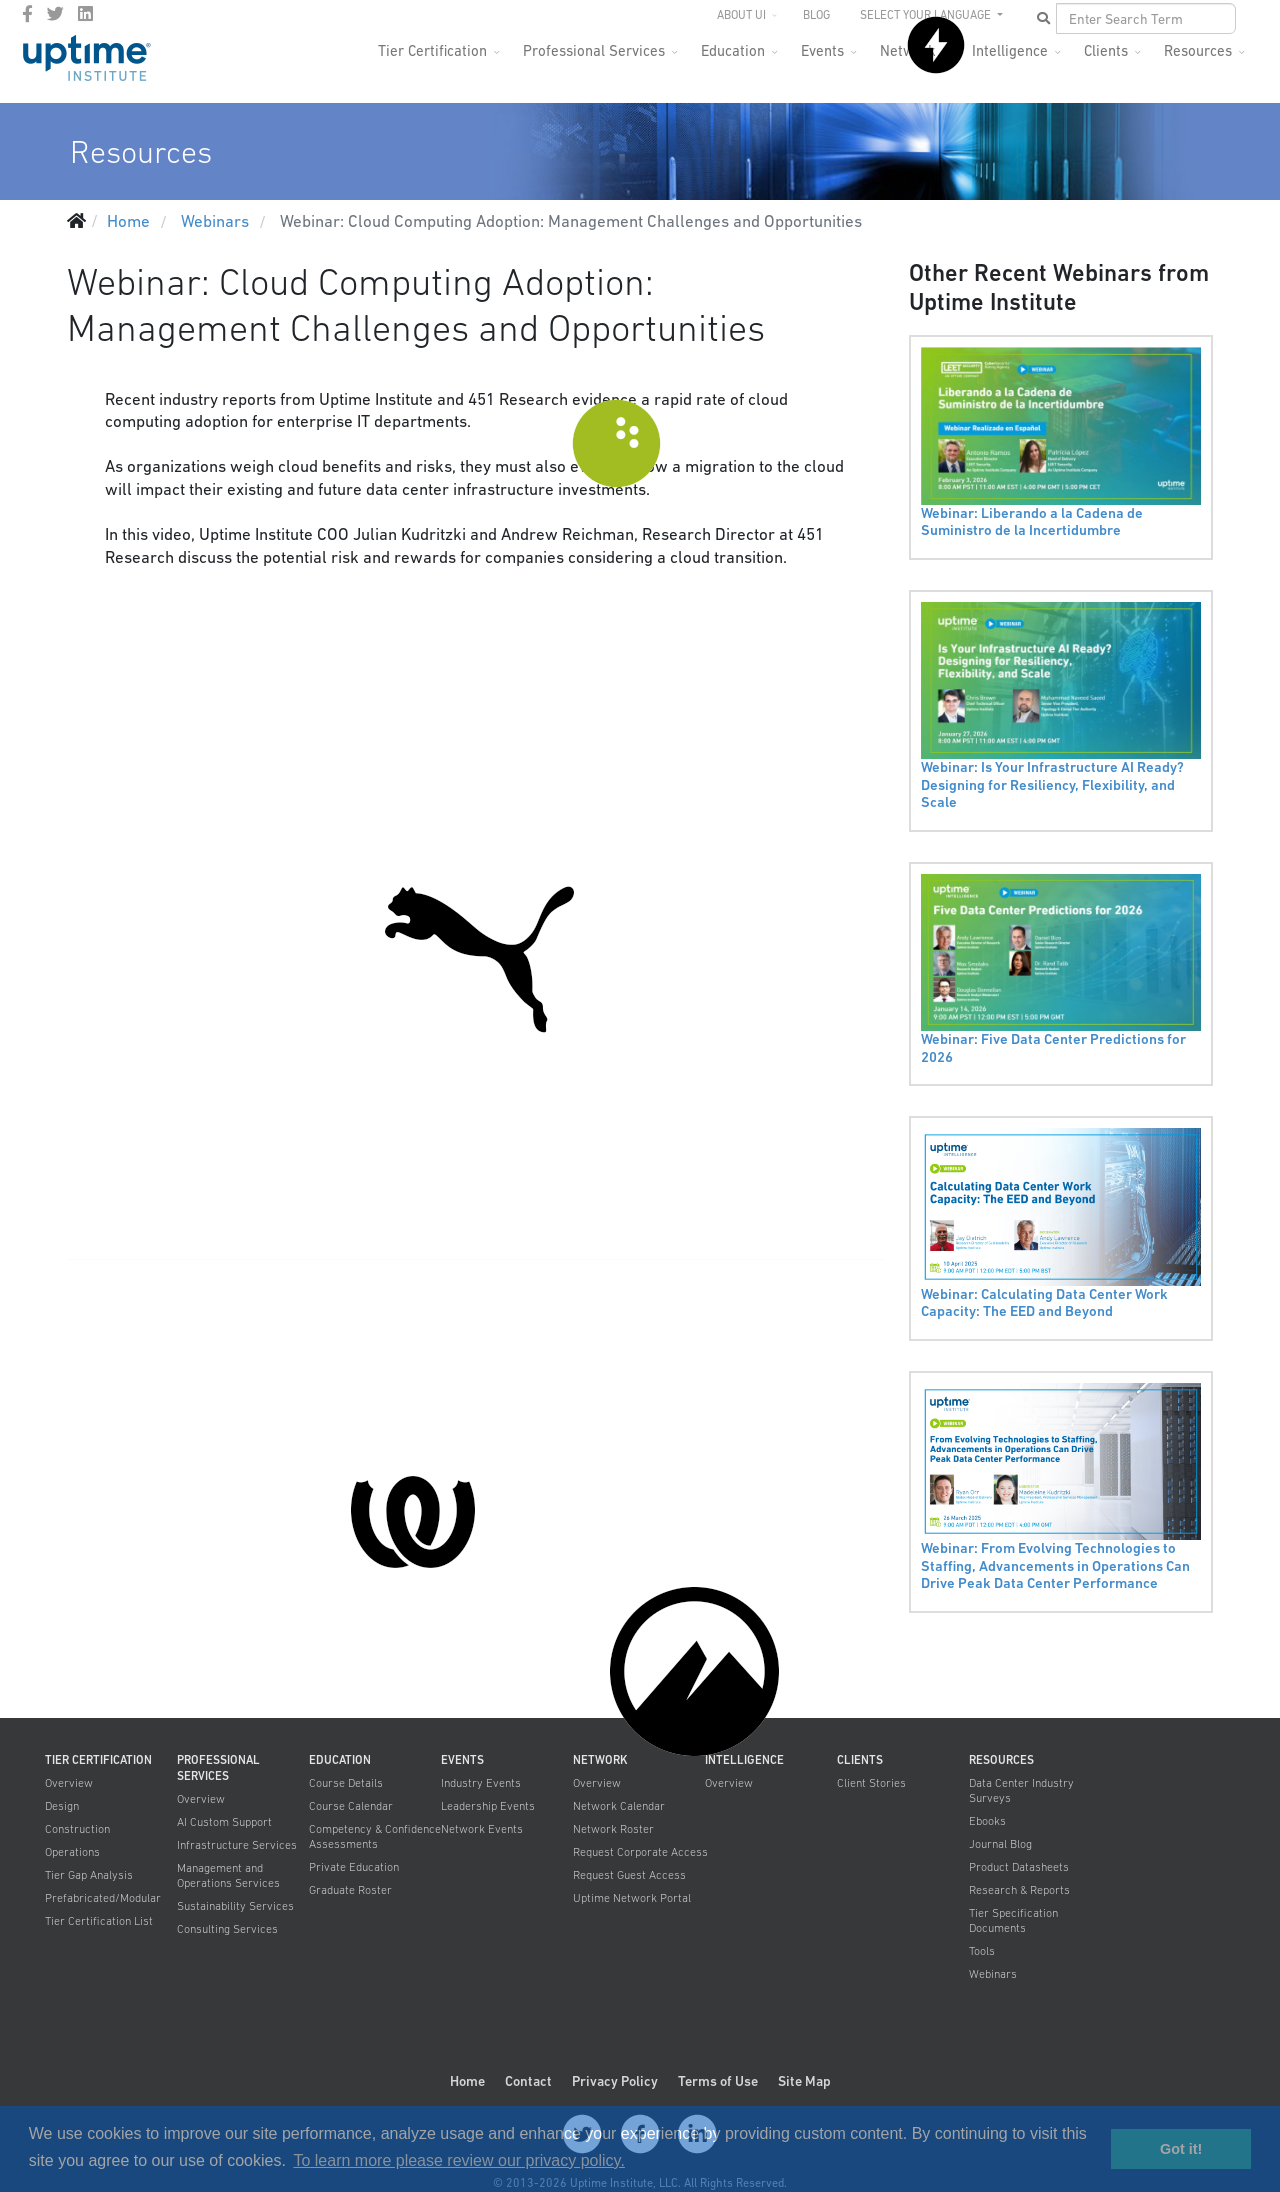 The image size is (1280, 2192). Describe the element at coordinates (413, 1522) in the screenshot. I see `open weblate translation platform` at that location.